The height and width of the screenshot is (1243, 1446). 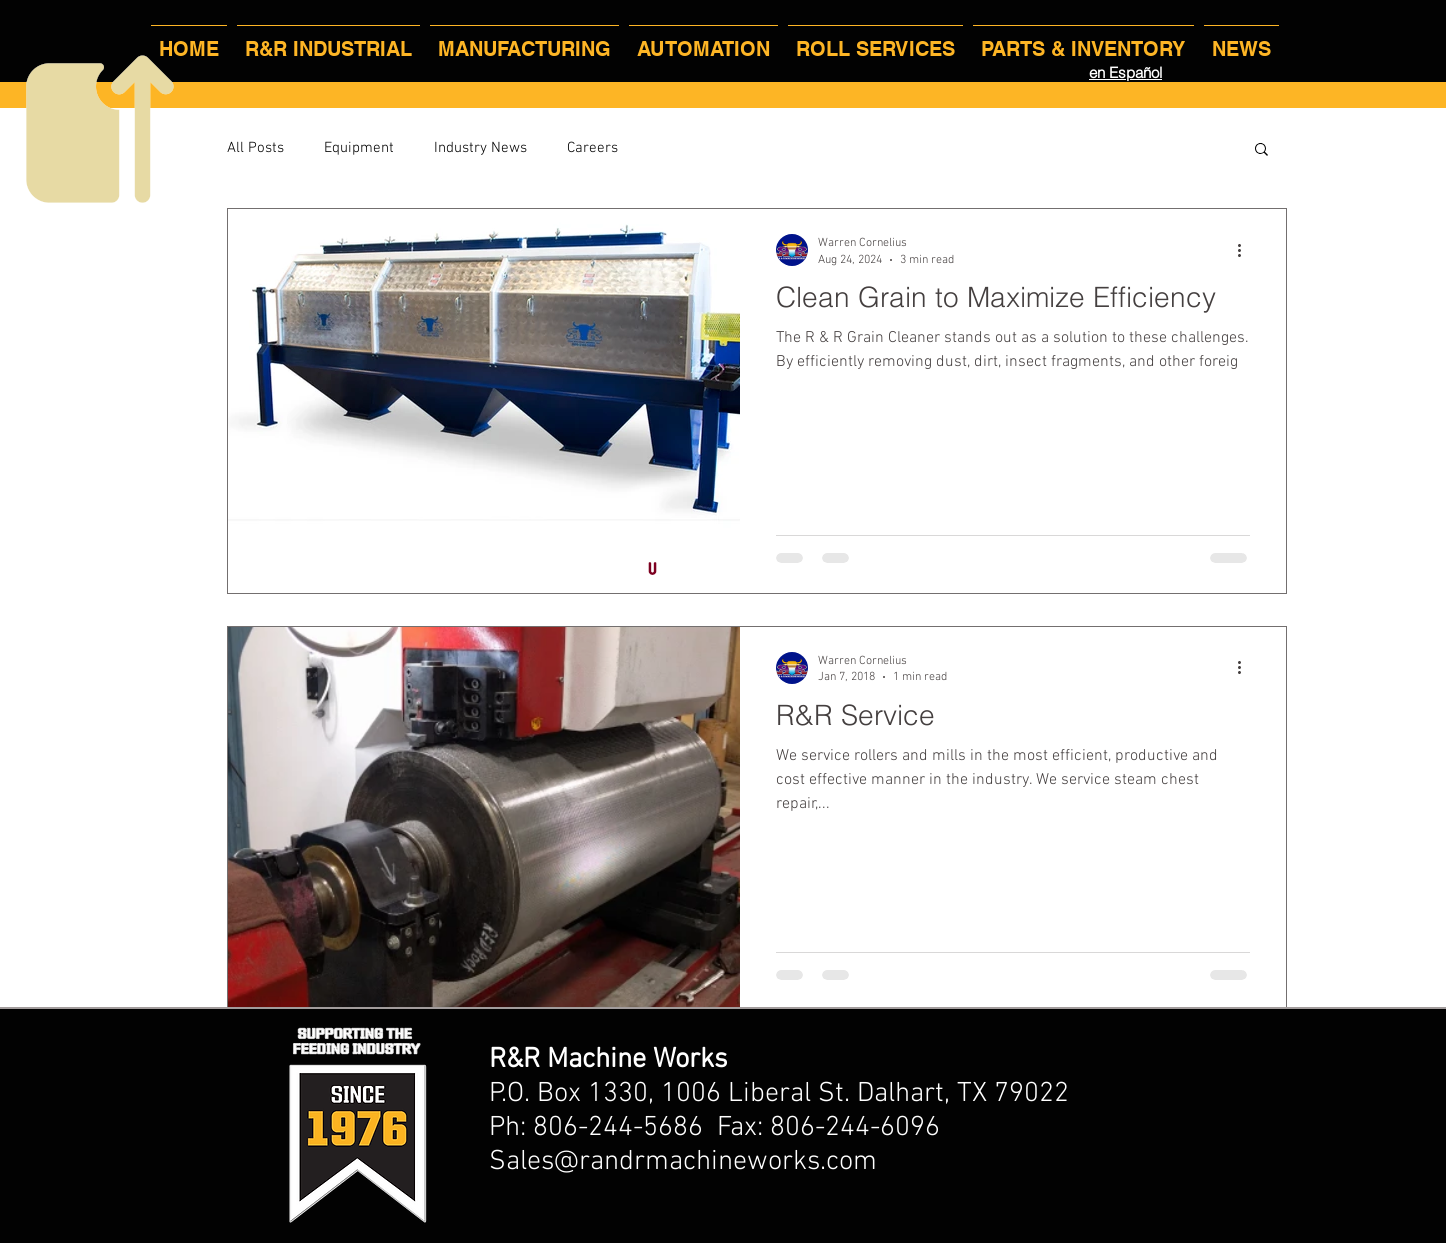 What do you see at coordinates (96, 133) in the screenshot?
I see `auto-fit content to top of container` at bounding box center [96, 133].